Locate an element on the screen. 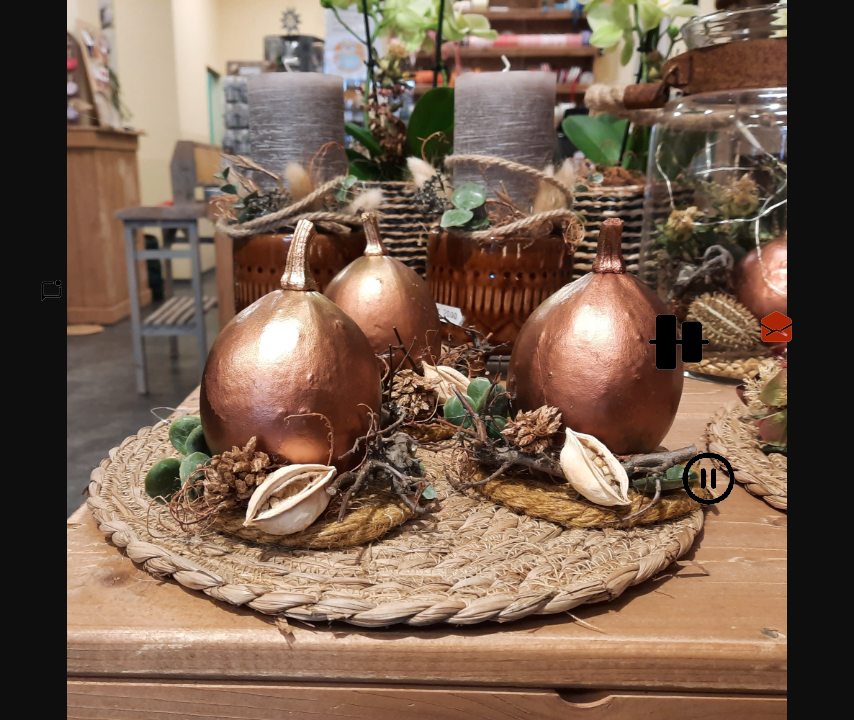 This screenshot has width=854, height=720. indicates unread messages in chat is located at coordinates (51, 291).